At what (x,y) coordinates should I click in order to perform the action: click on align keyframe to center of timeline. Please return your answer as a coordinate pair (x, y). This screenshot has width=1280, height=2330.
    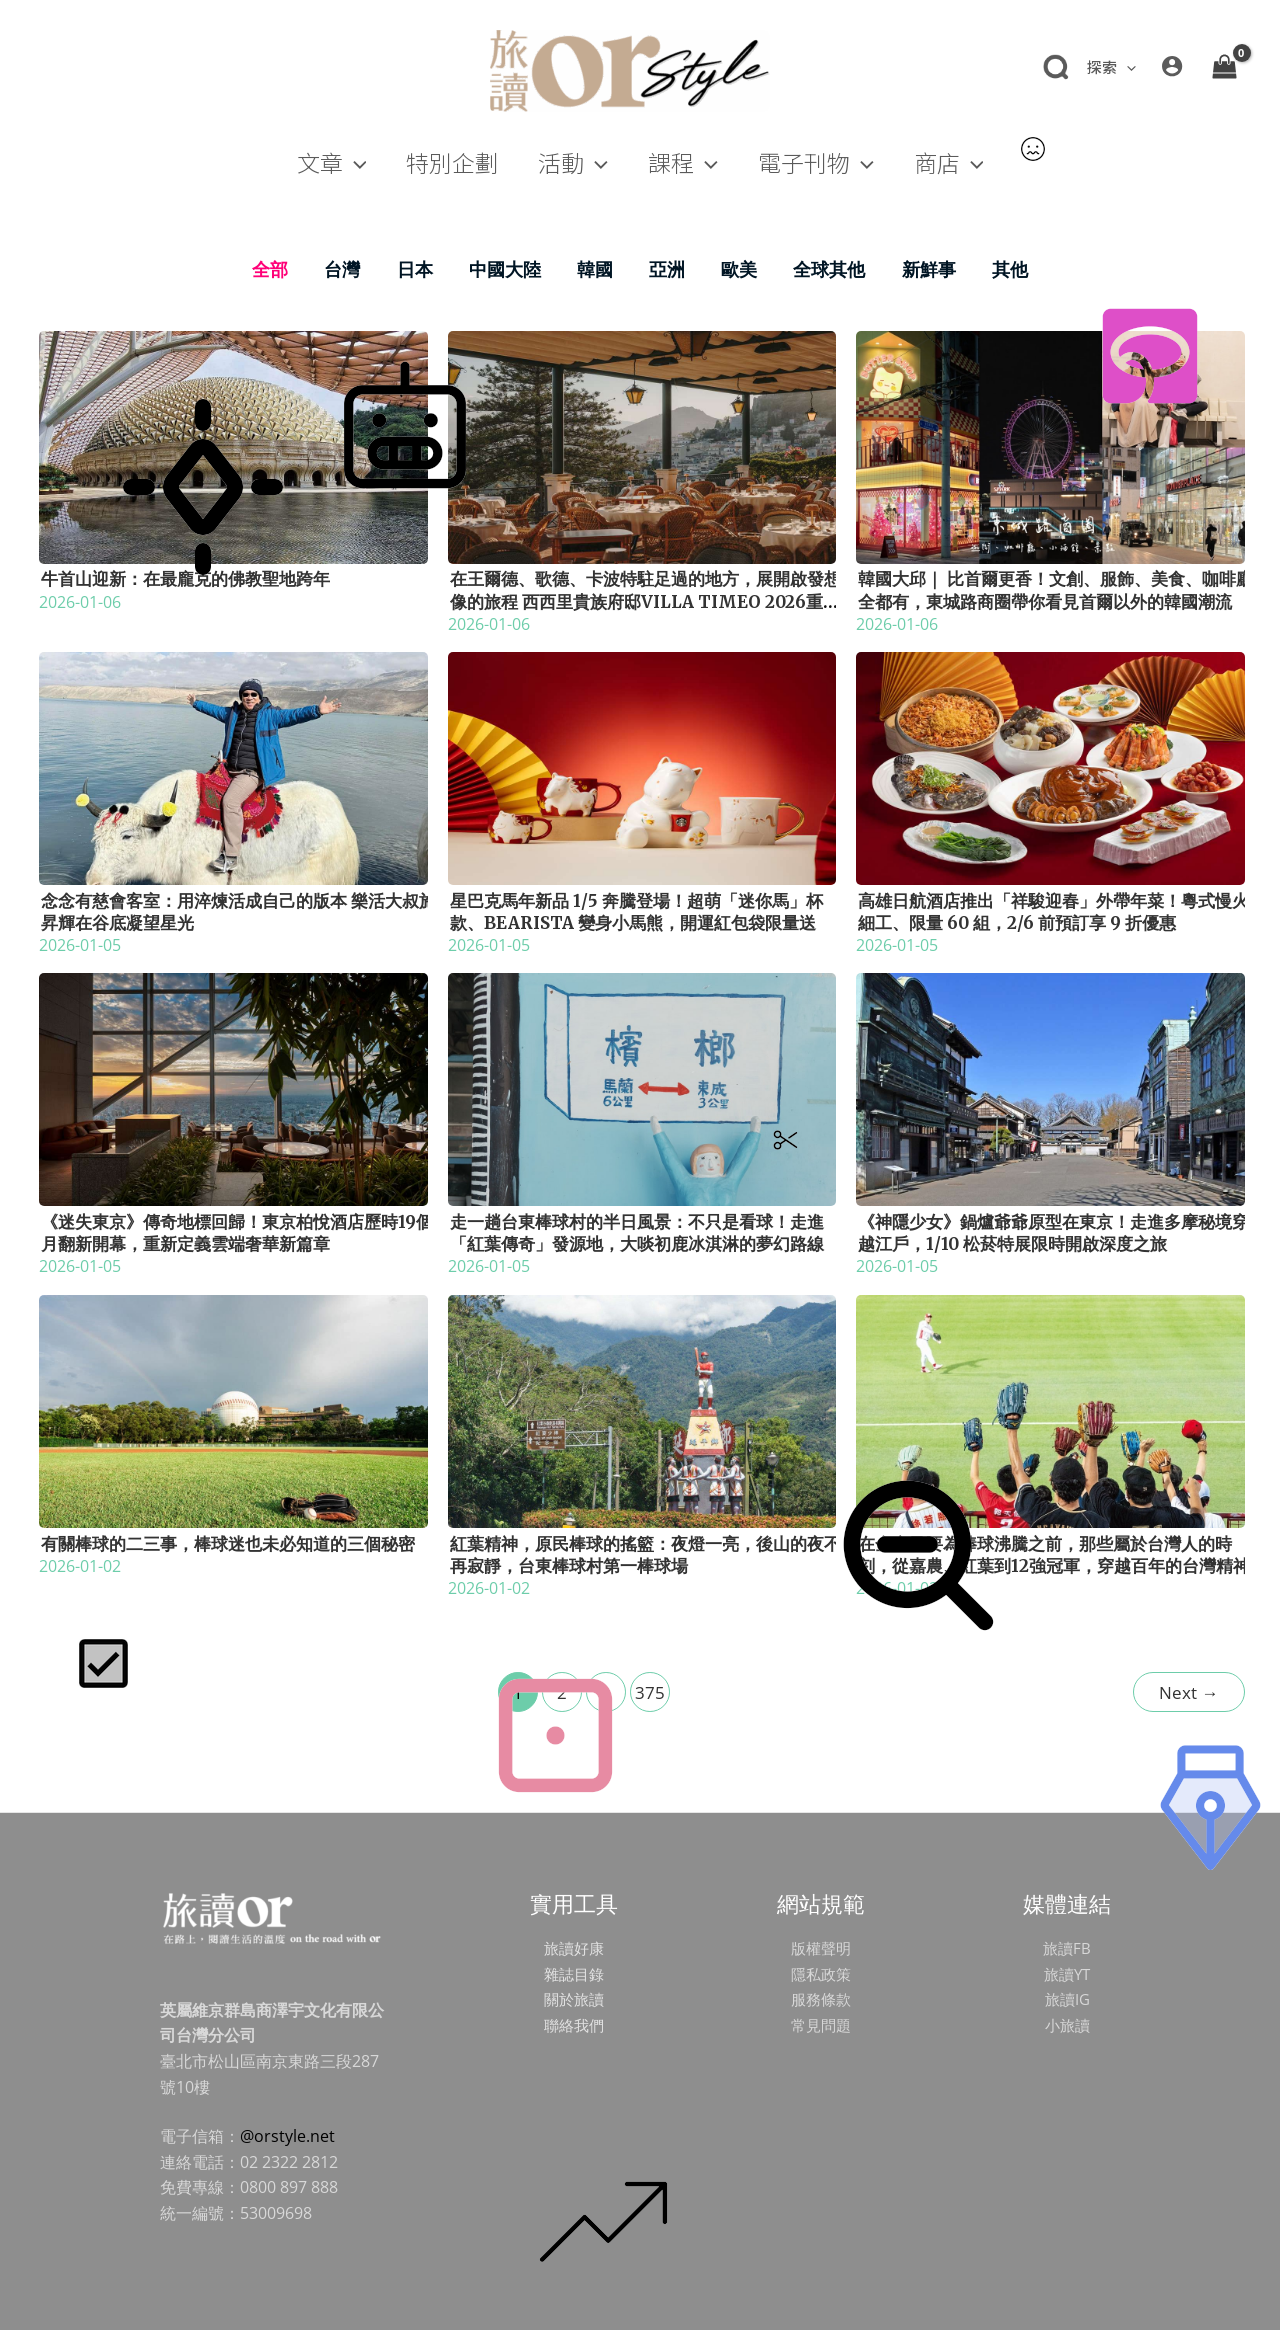
    Looking at the image, I should click on (203, 487).